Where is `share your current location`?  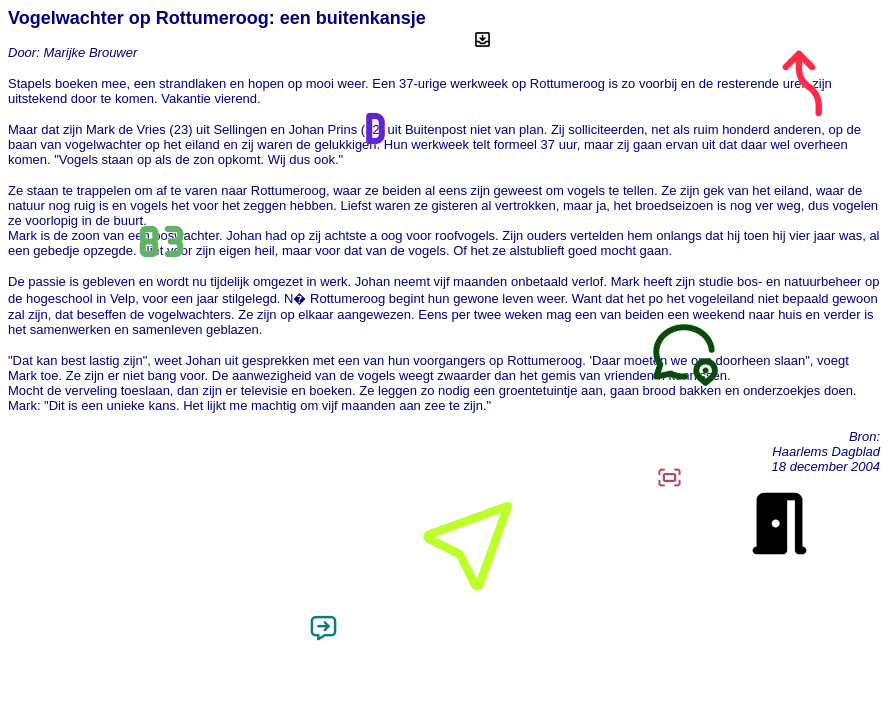
share your current location is located at coordinates (468, 545).